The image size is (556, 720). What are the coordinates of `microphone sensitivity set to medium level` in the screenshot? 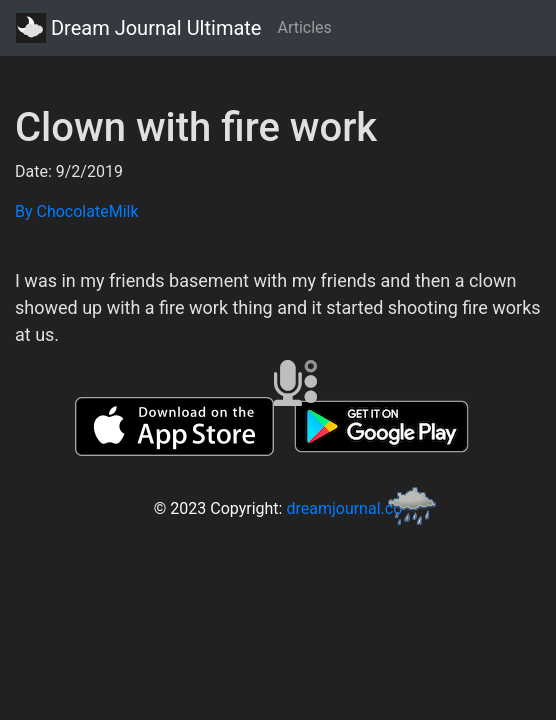 It's located at (295, 381).